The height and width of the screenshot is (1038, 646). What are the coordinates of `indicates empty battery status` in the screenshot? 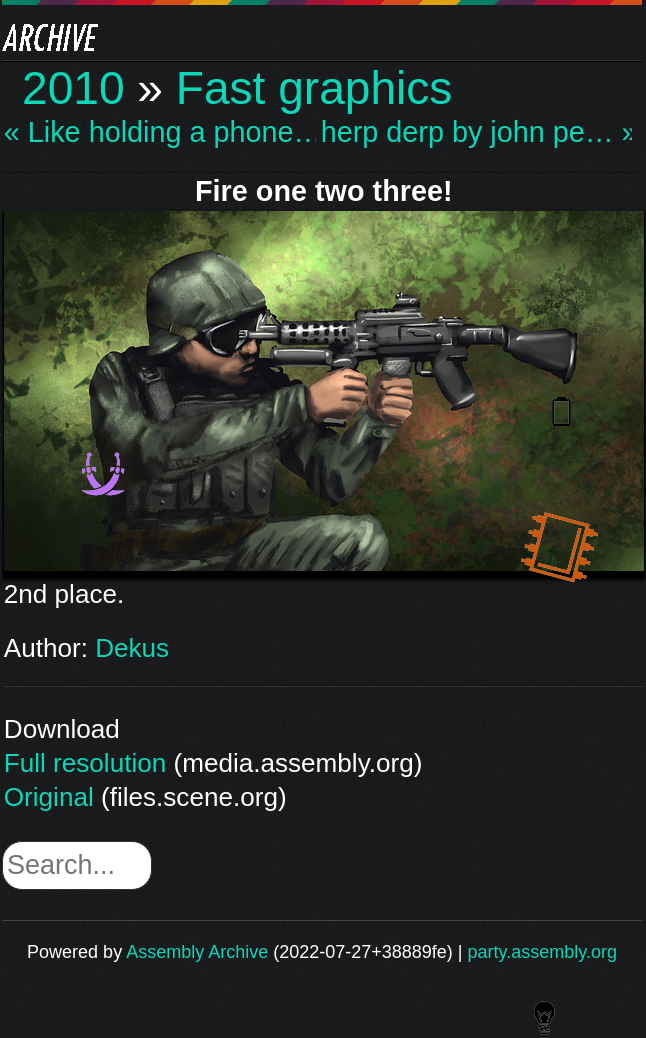 It's located at (561, 411).